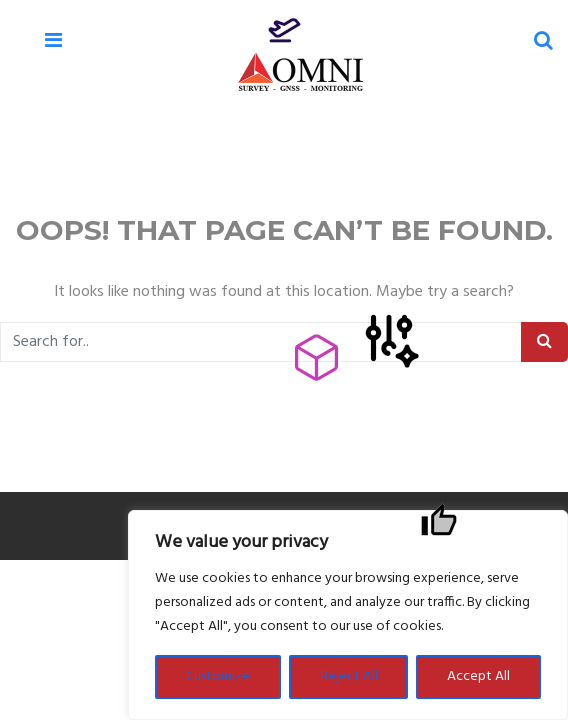 Image resolution: width=568 pixels, height=720 pixels. What do you see at coordinates (316, 357) in the screenshot?
I see `view 3D model or object` at bounding box center [316, 357].